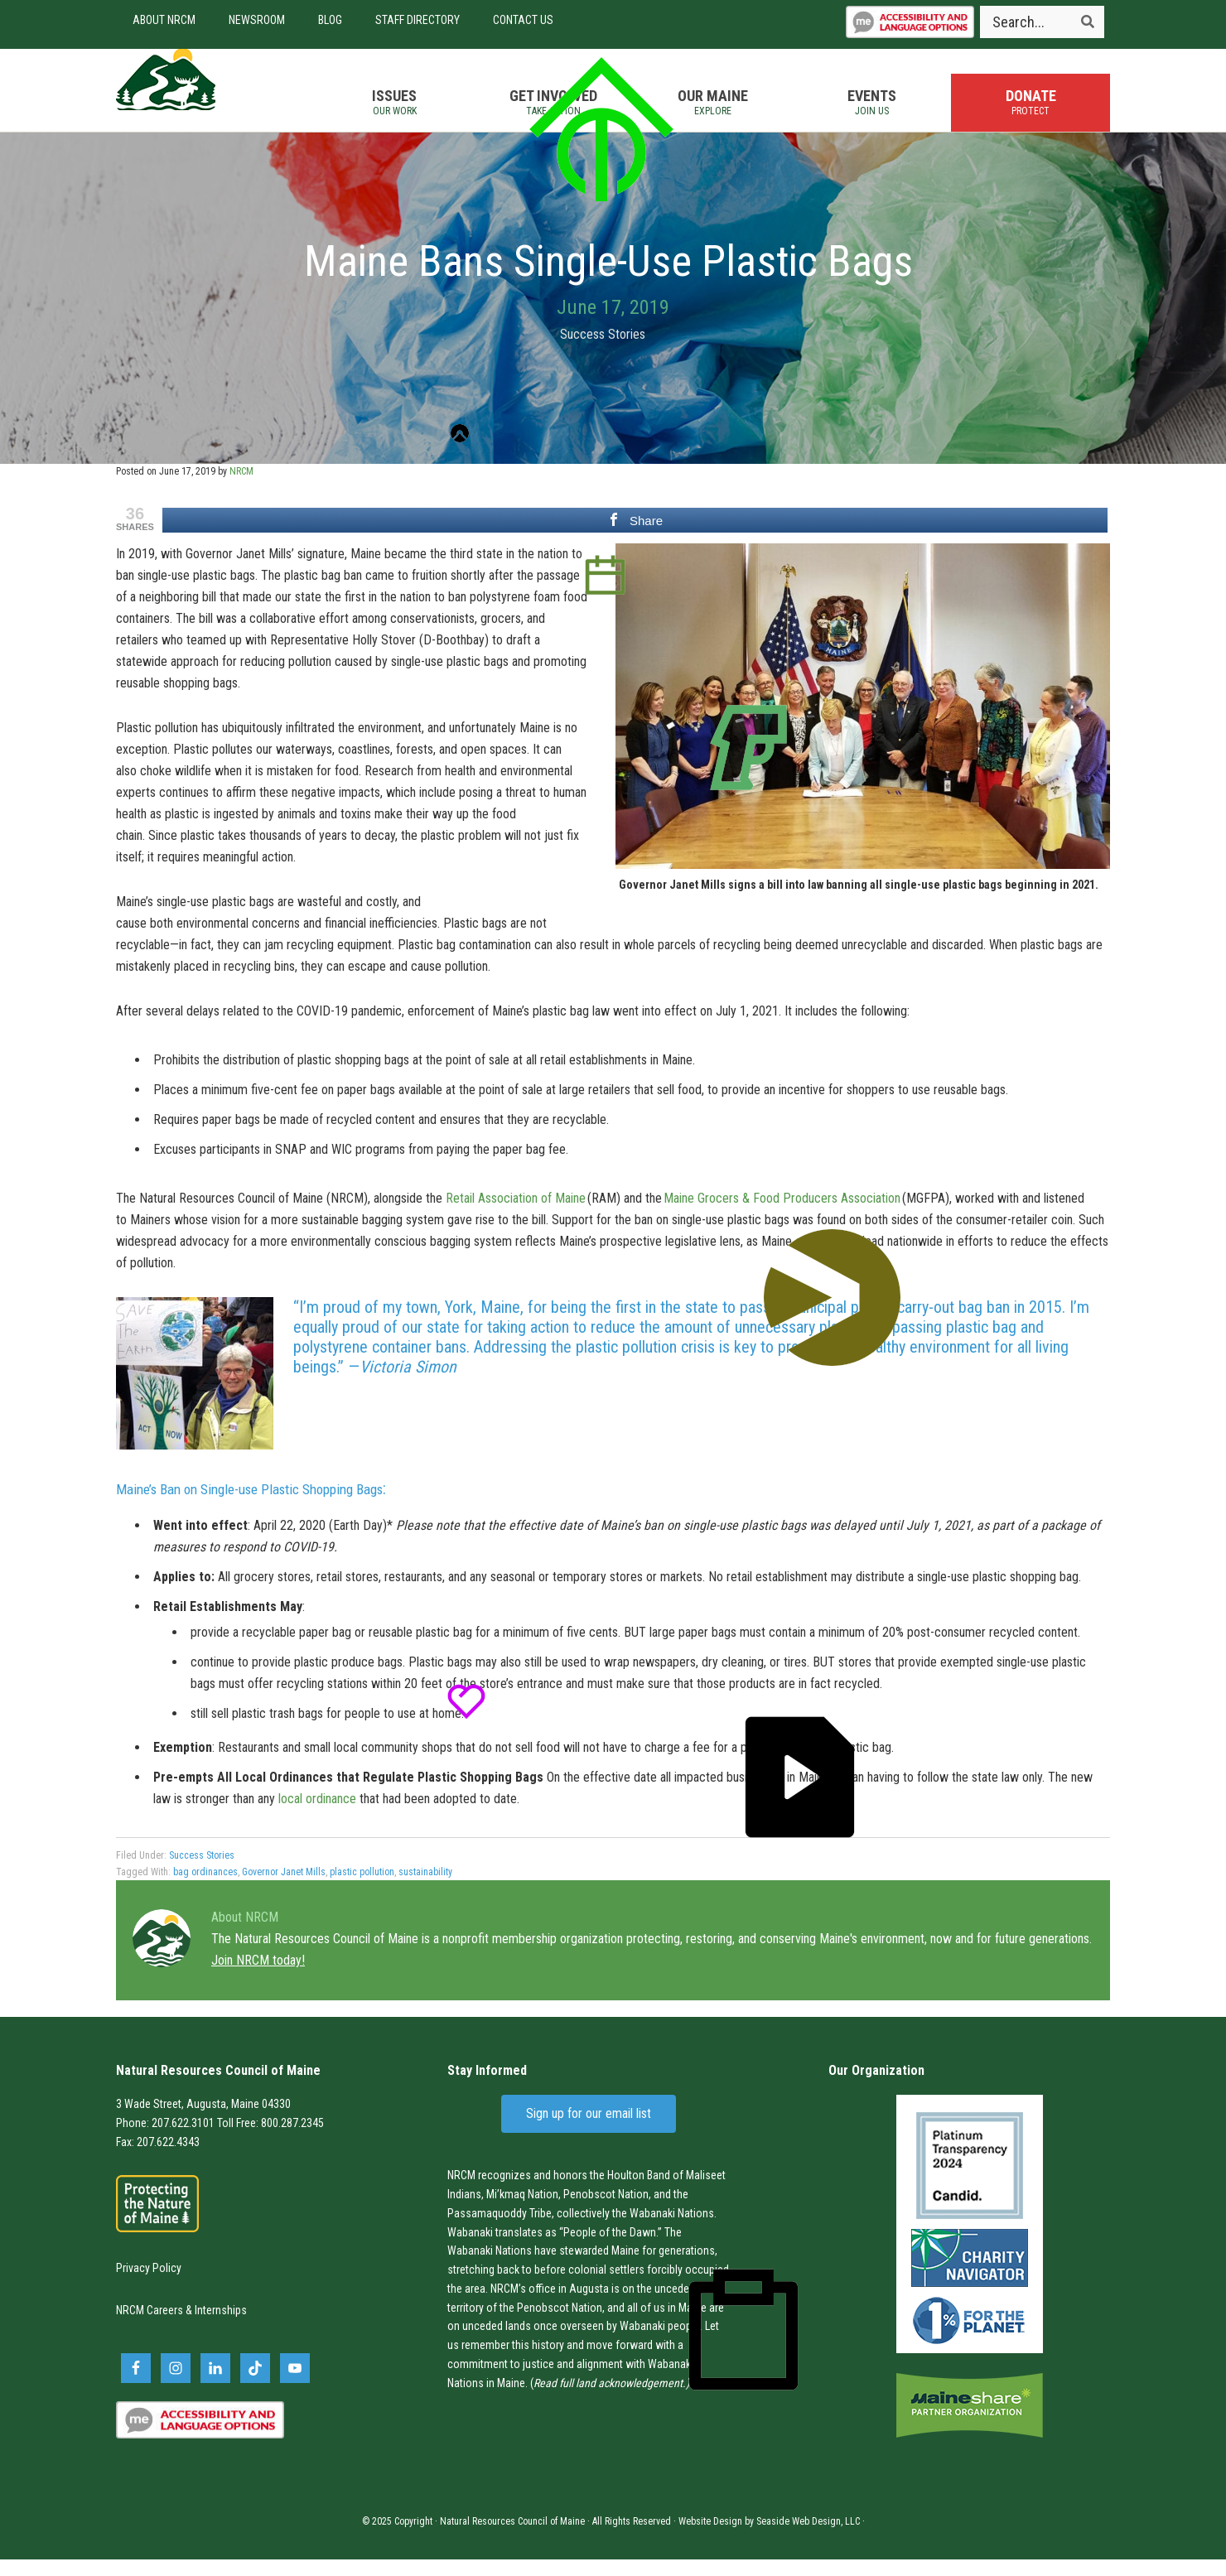 This screenshot has height=2576, width=1226. I want to click on open tasmota smart home firmware settings, so click(601, 129).